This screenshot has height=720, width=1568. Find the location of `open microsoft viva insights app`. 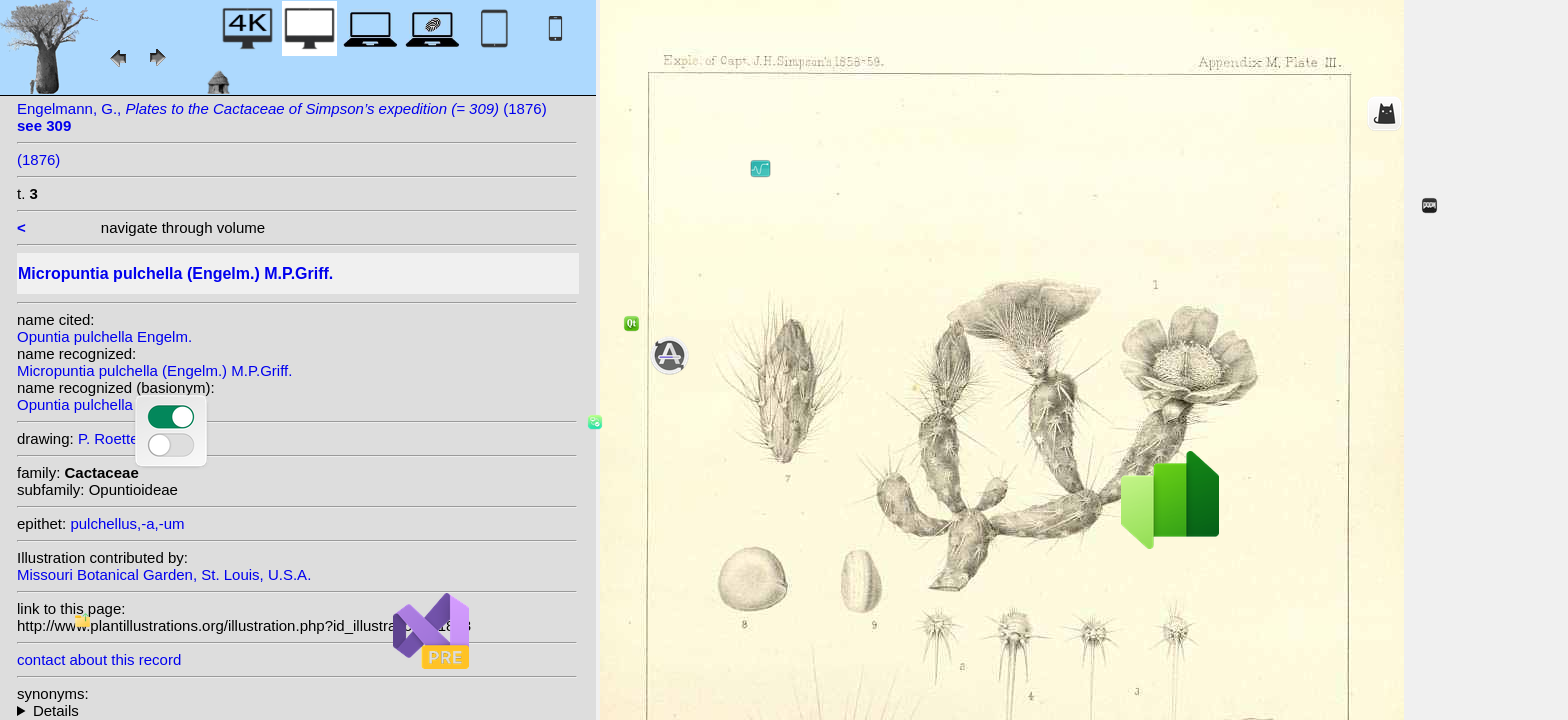

open microsoft viva insights app is located at coordinates (1170, 500).